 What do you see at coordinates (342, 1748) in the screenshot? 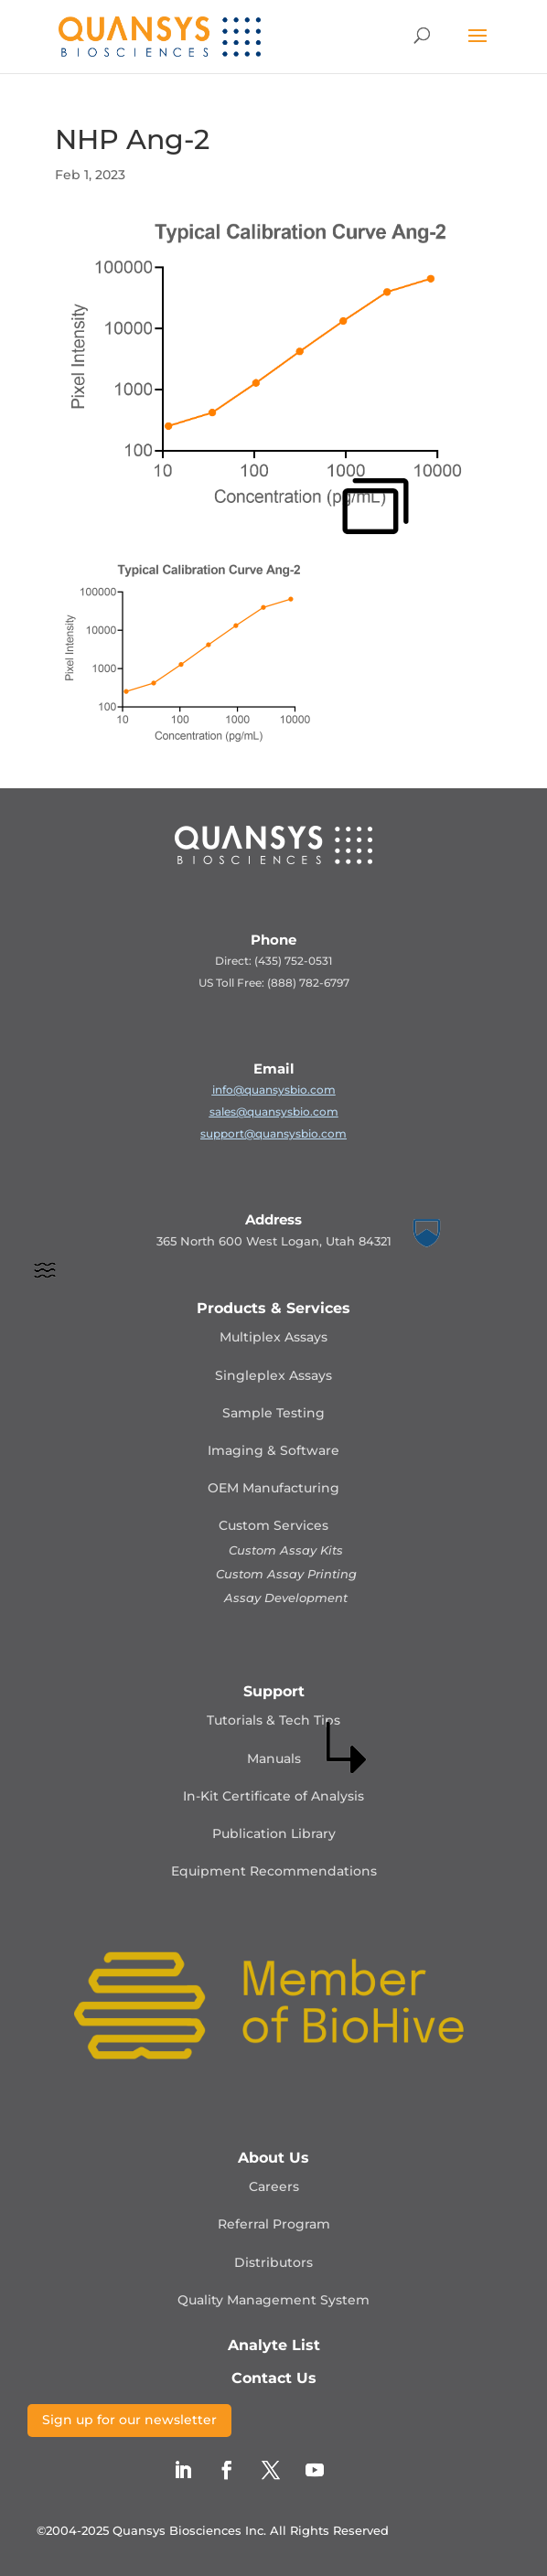
I see `reply to a message or comment` at bounding box center [342, 1748].